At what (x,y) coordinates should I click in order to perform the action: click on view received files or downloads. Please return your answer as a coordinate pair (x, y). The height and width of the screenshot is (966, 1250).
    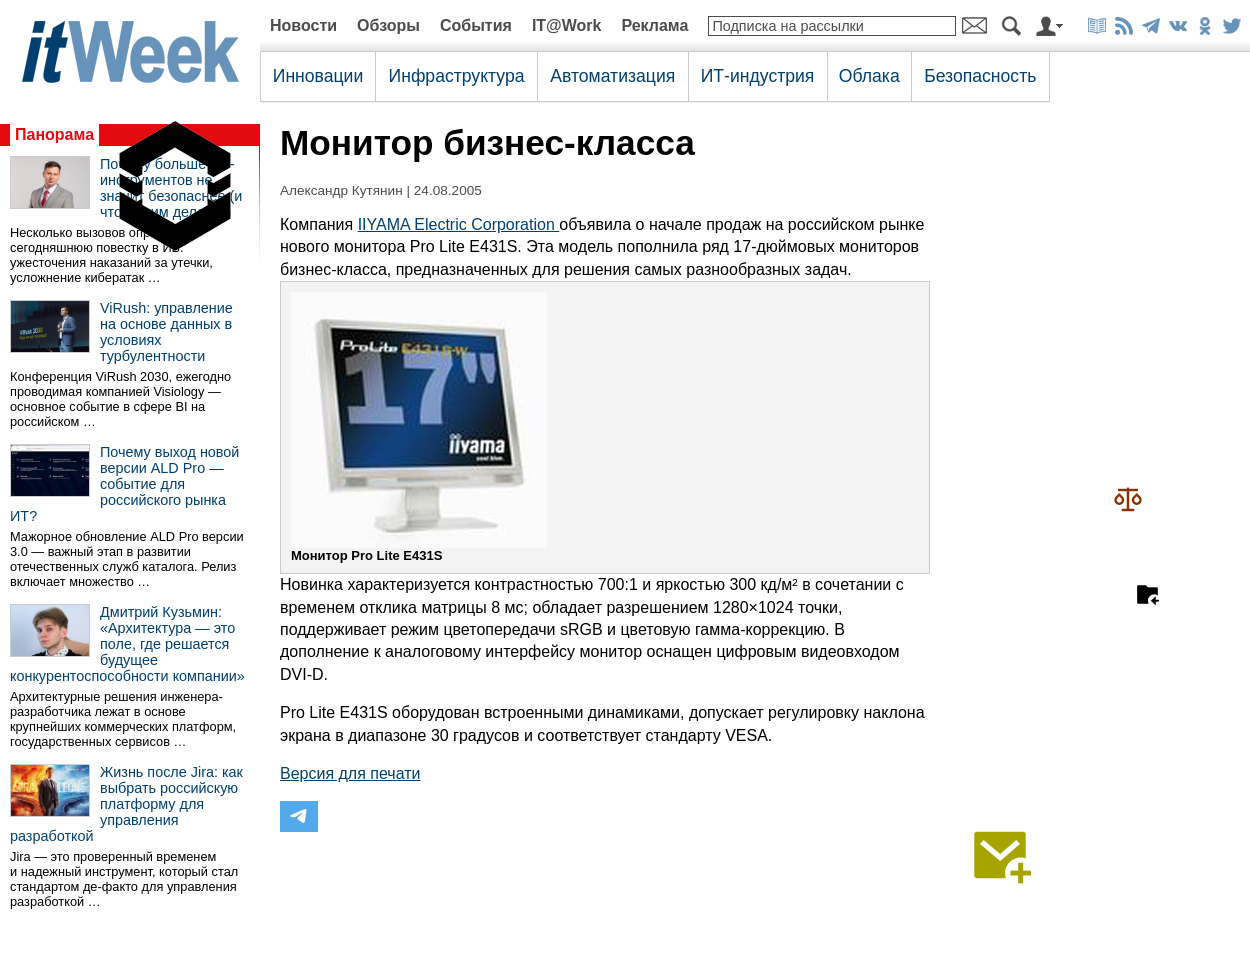
    Looking at the image, I should click on (1147, 594).